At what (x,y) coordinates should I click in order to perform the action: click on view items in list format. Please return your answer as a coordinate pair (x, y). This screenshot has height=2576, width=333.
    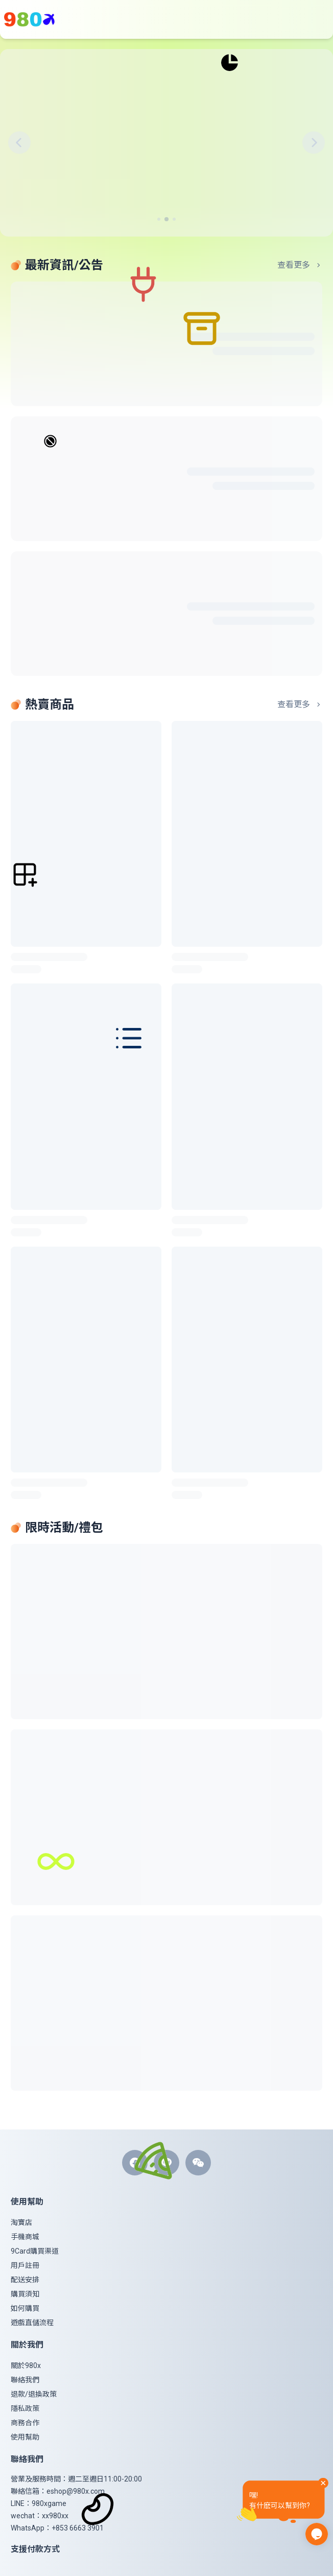
    Looking at the image, I should click on (129, 1038).